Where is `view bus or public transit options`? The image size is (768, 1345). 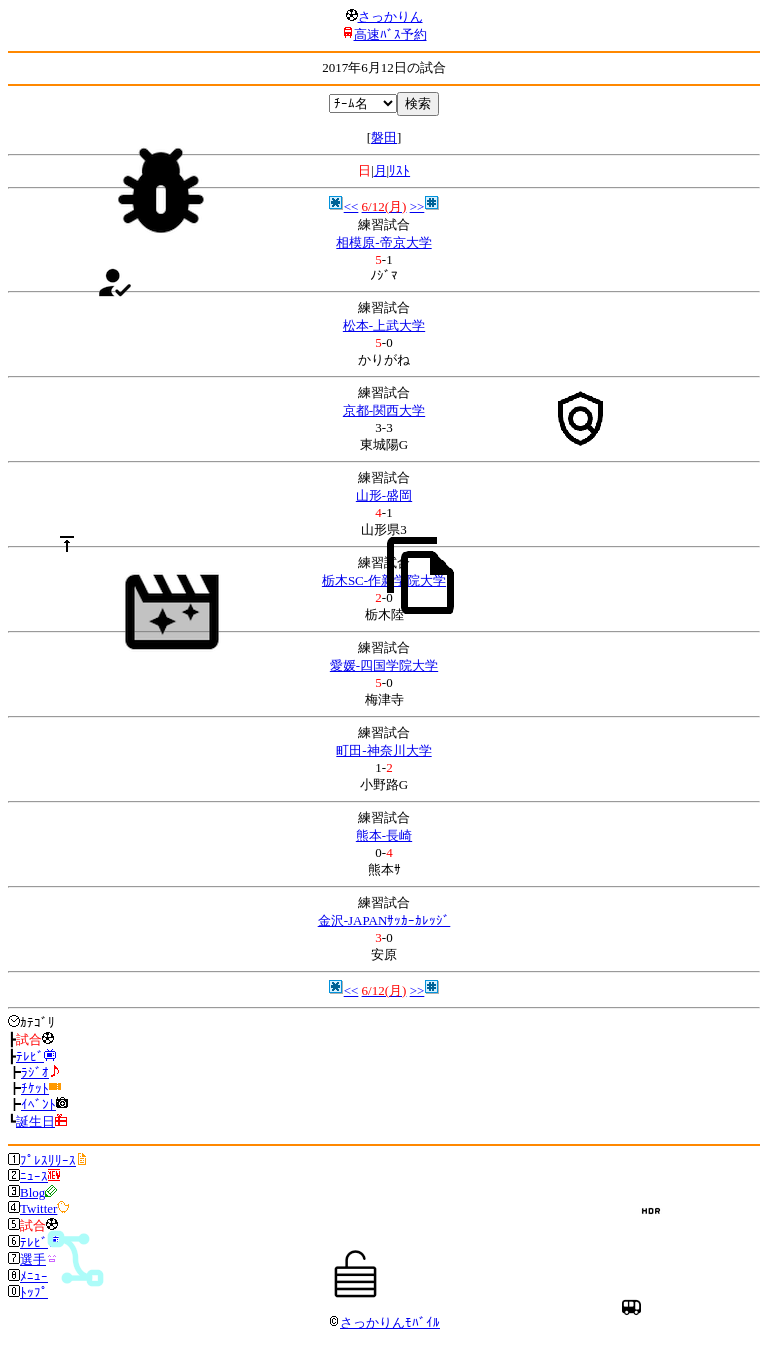 view bus or public transit options is located at coordinates (631, 1307).